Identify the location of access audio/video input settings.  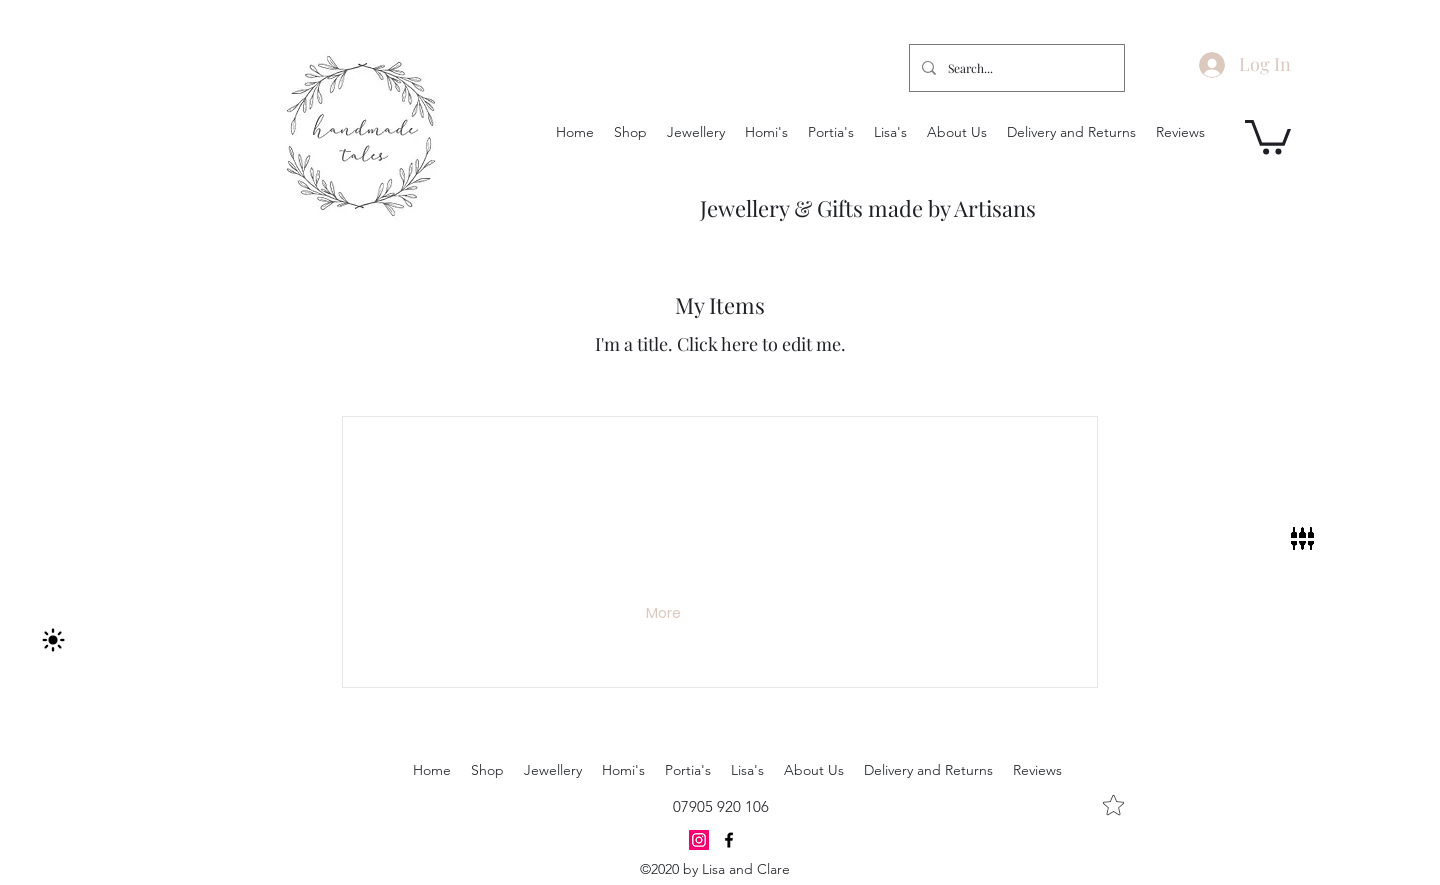
(1302, 538).